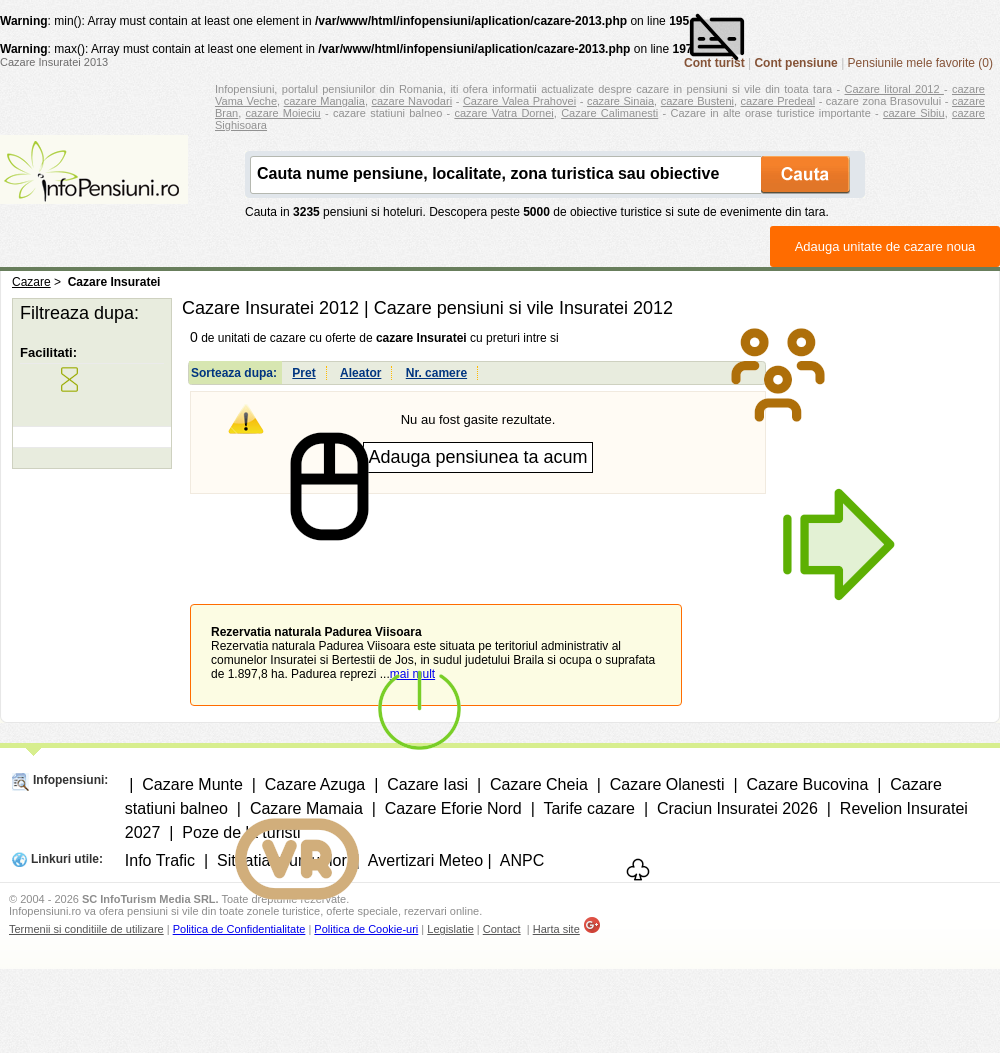  What do you see at coordinates (69, 379) in the screenshot?
I see `indicates loading or processing in progress` at bounding box center [69, 379].